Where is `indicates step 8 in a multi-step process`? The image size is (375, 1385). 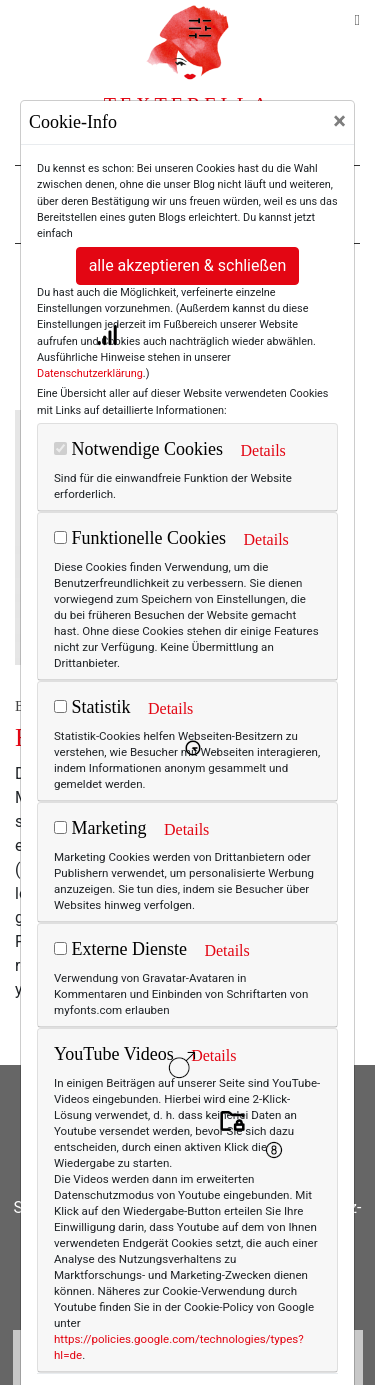
indicates step 8 in a multi-step process is located at coordinates (274, 1150).